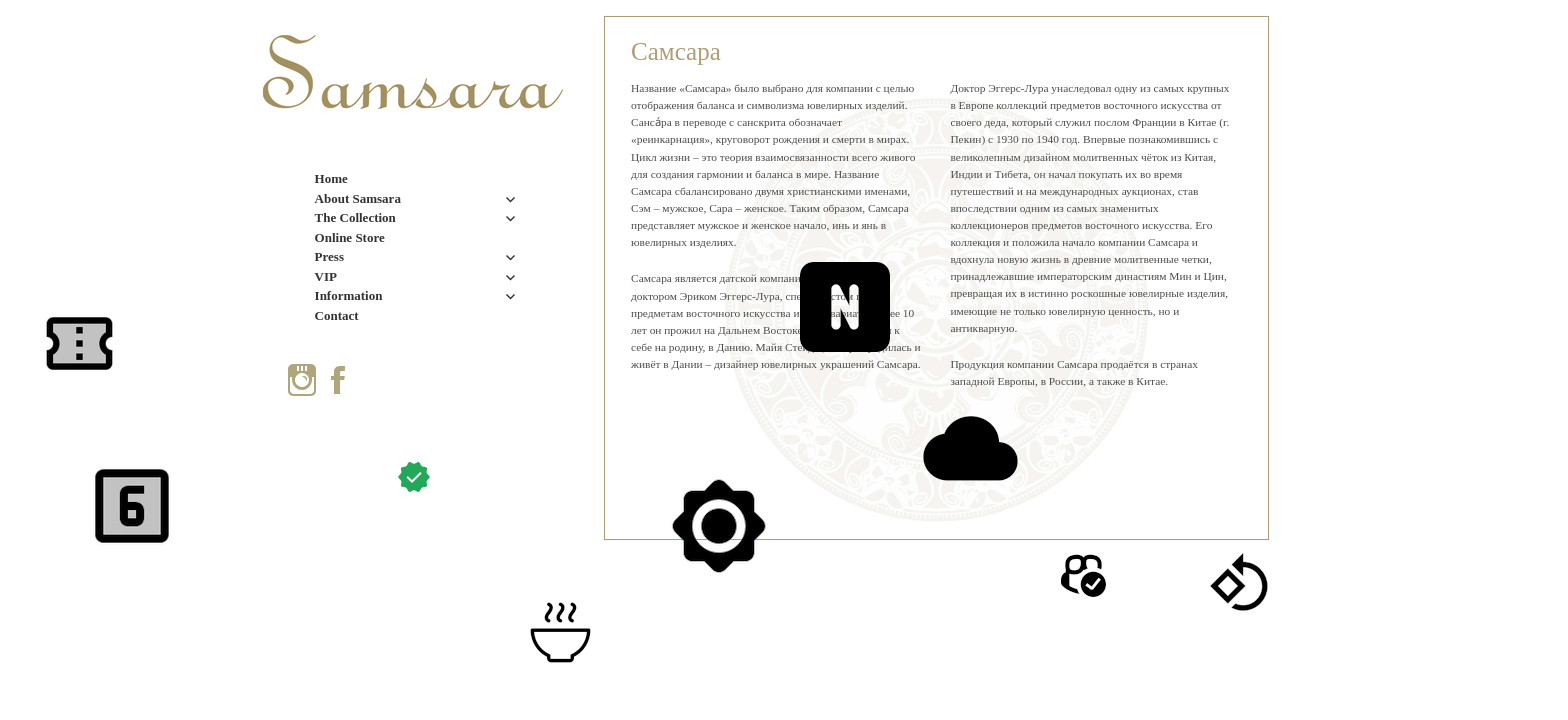 The height and width of the screenshot is (720, 1568). I want to click on view food or dining options, so click(560, 632).